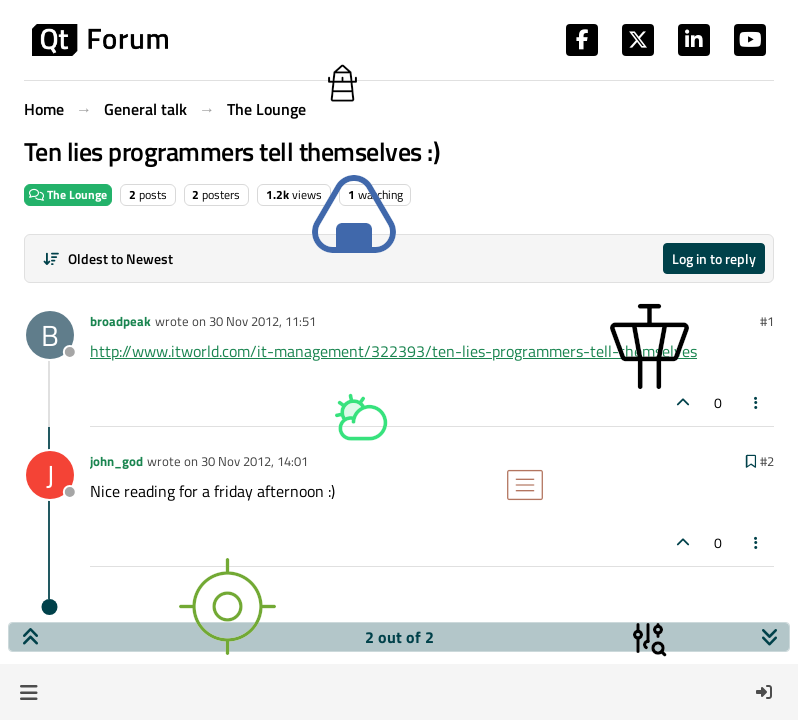  I want to click on food or restaurant category indicator, so click(354, 214).